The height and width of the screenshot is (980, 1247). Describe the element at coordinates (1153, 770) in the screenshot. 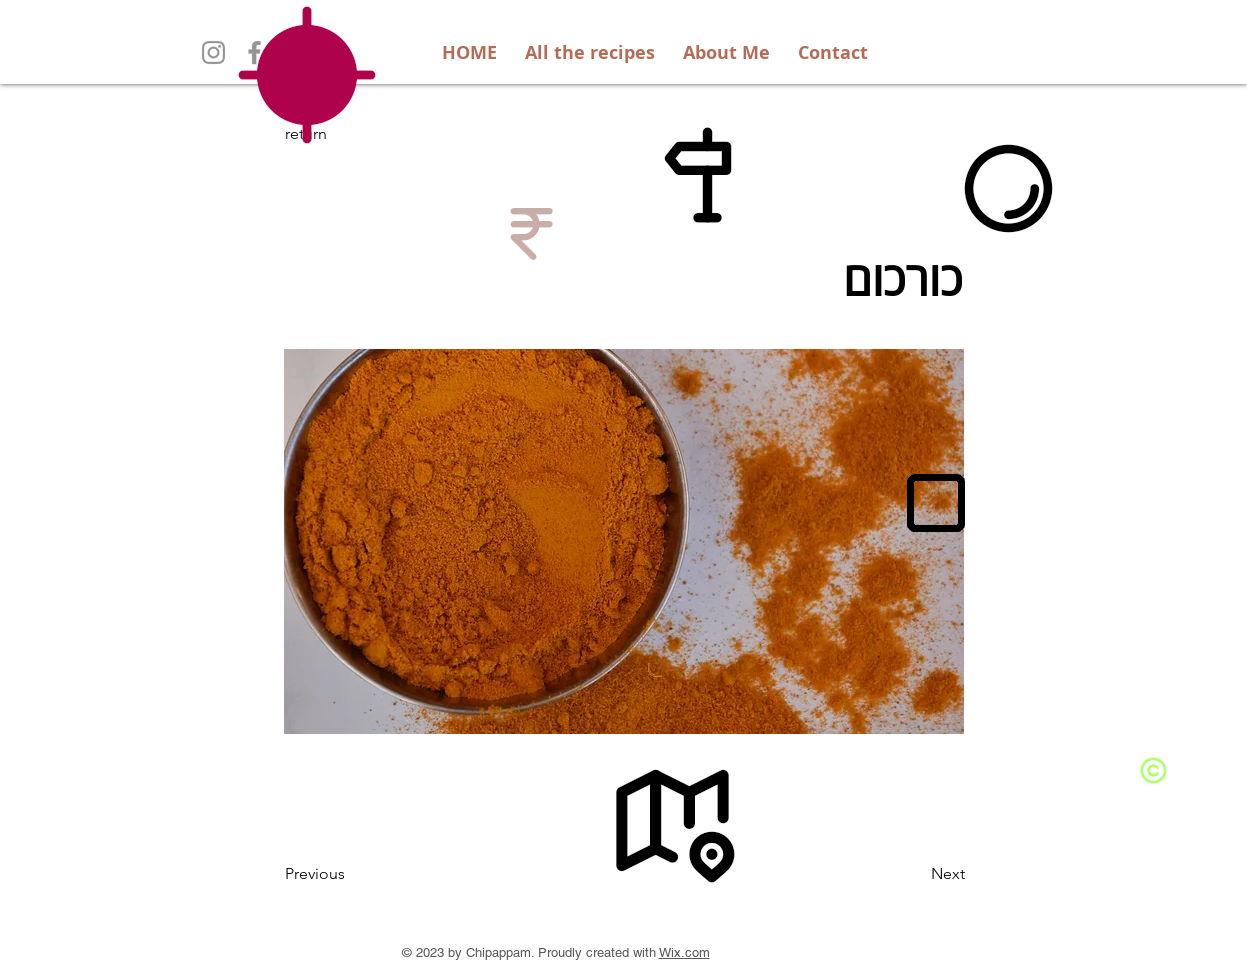

I see `indicates copyrighted content` at that location.